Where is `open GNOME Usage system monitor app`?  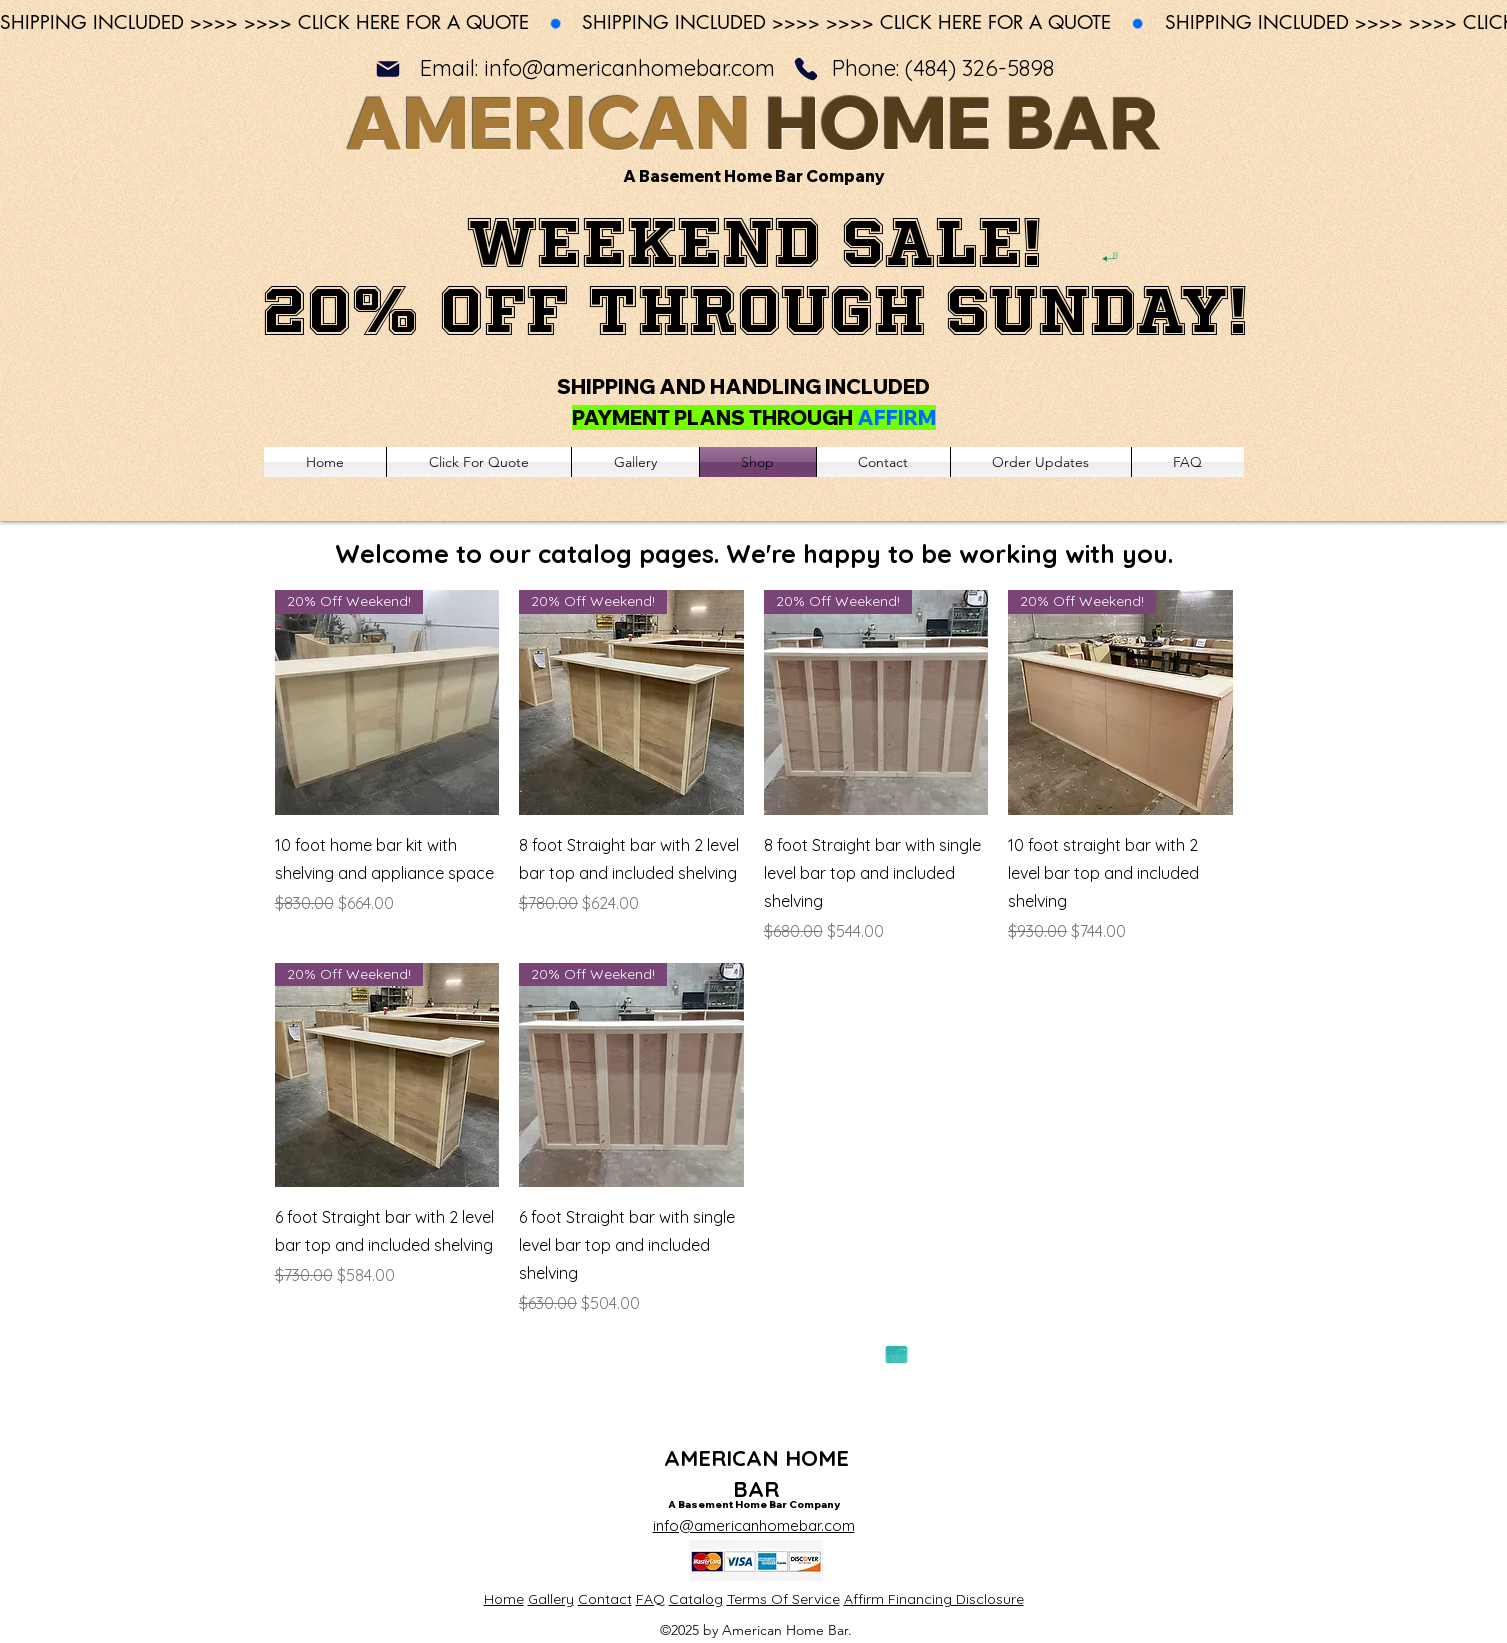 open GNOME Usage system monitor app is located at coordinates (896, 1354).